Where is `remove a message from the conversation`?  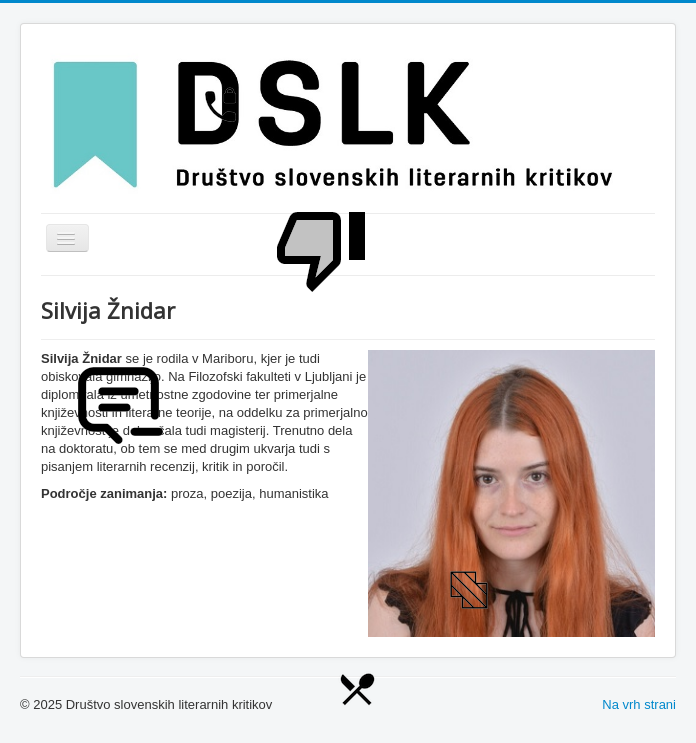
remove a message from the conversation is located at coordinates (118, 403).